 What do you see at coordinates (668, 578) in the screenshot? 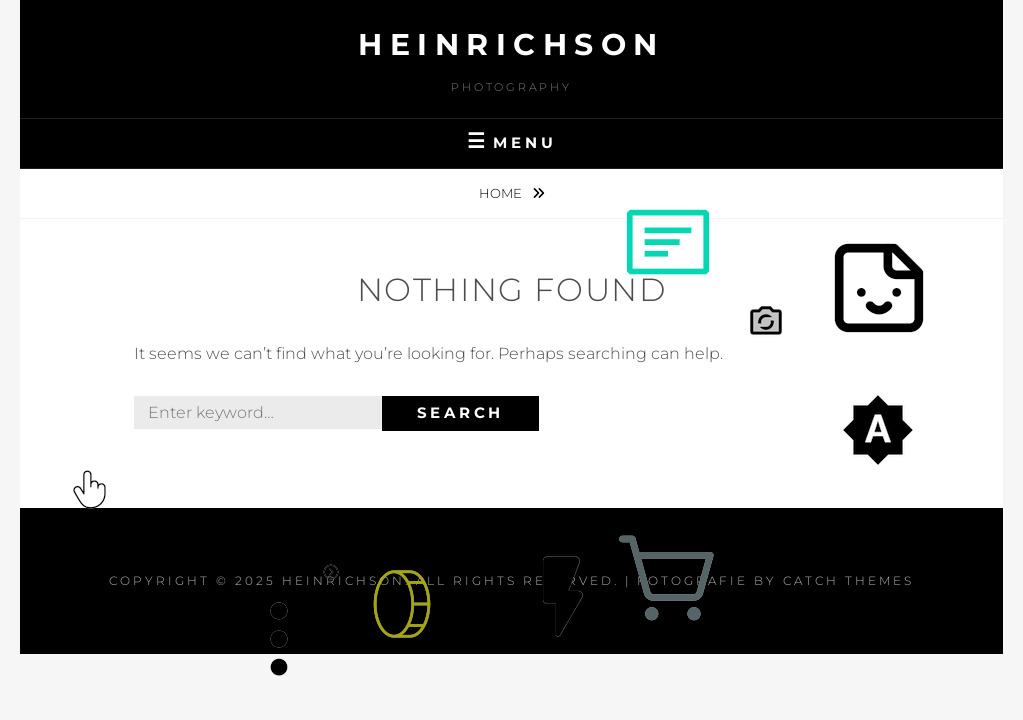
I see `view your shopping cart` at bounding box center [668, 578].